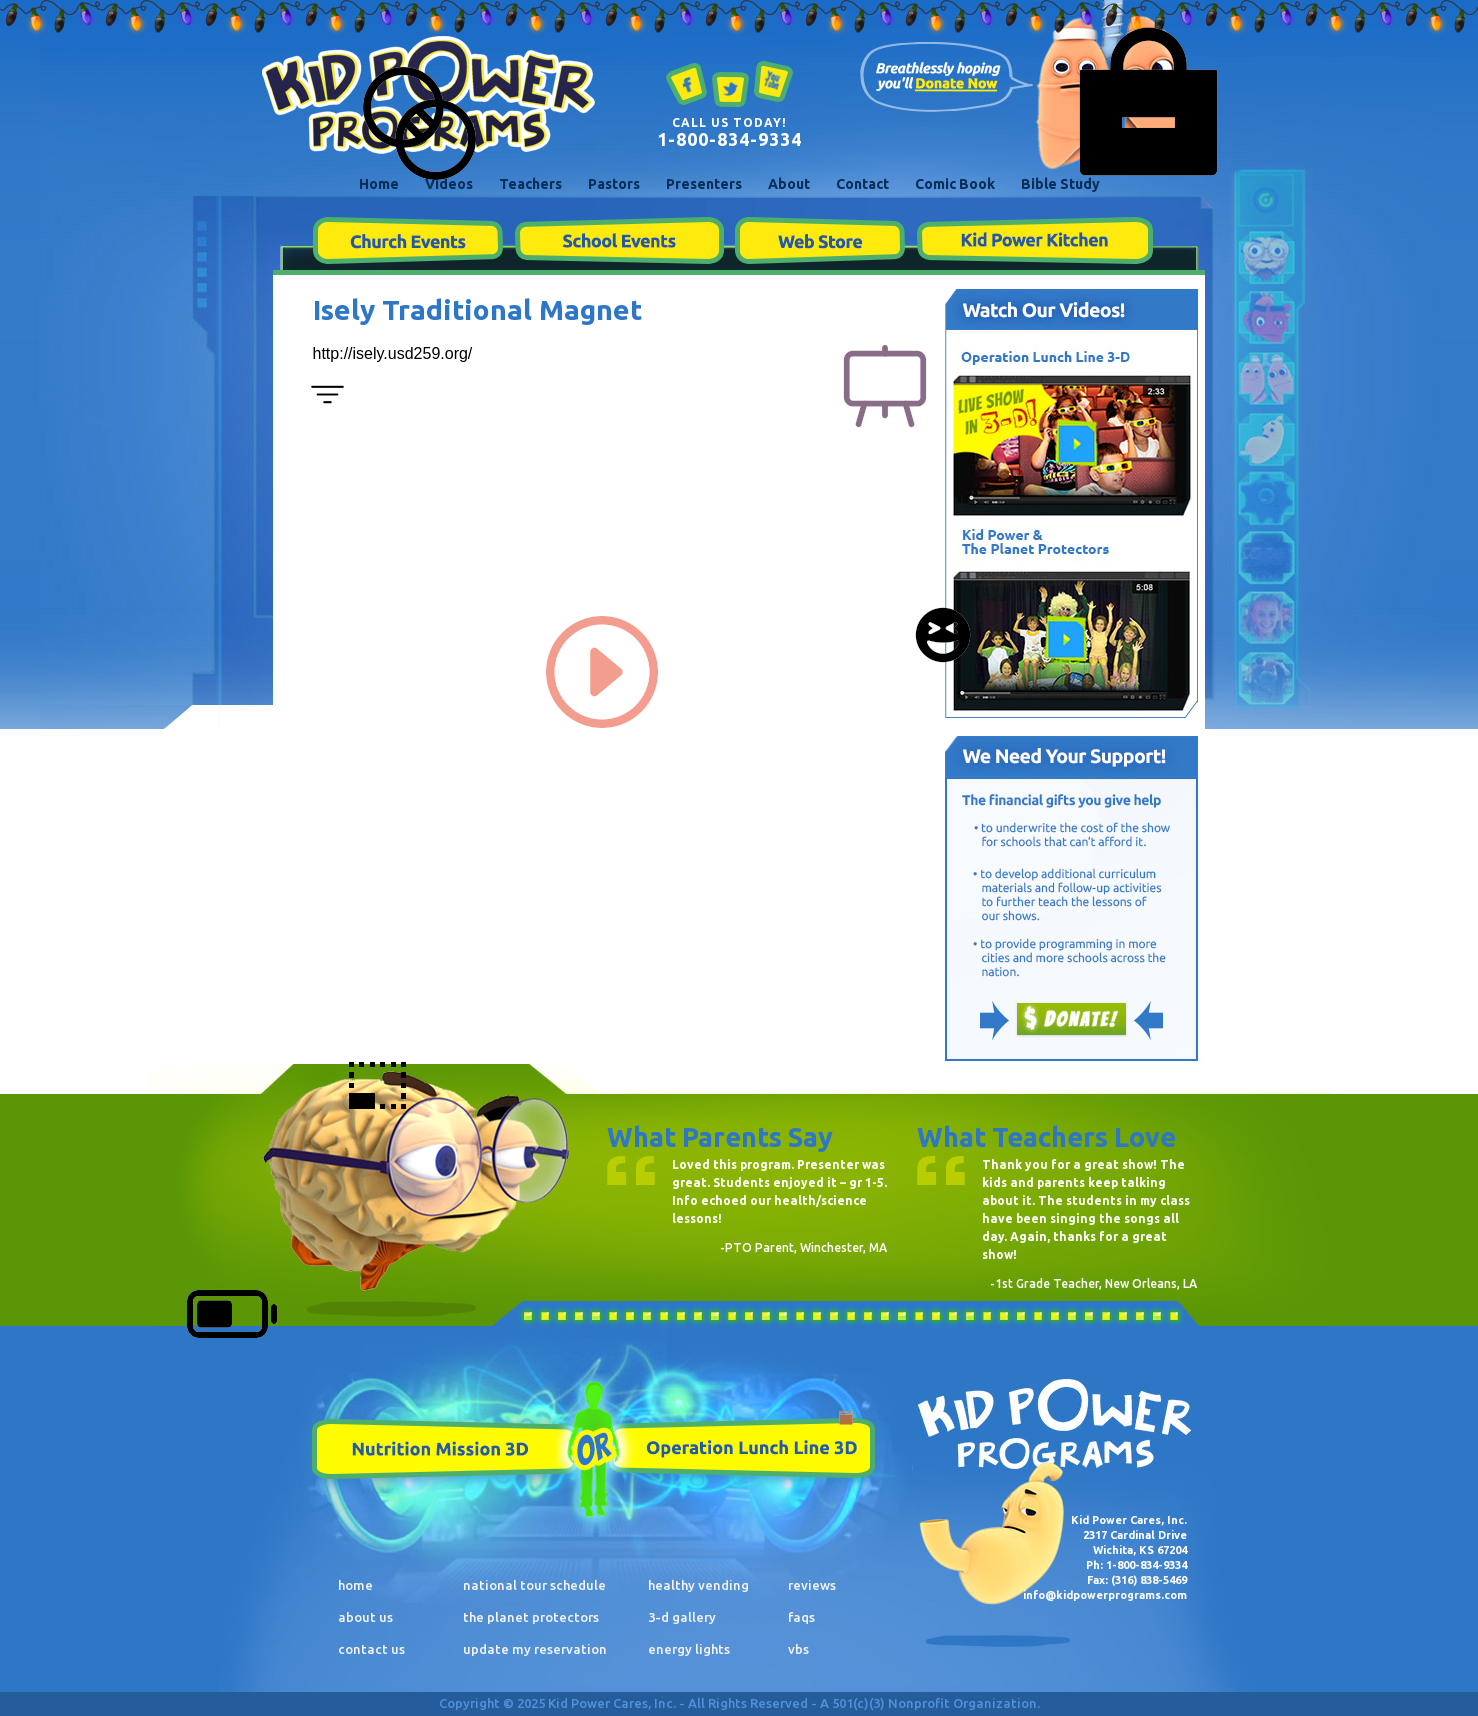 The width and height of the screenshot is (1478, 1716). Describe the element at coordinates (943, 635) in the screenshot. I see `react with a laughing emoji` at that location.